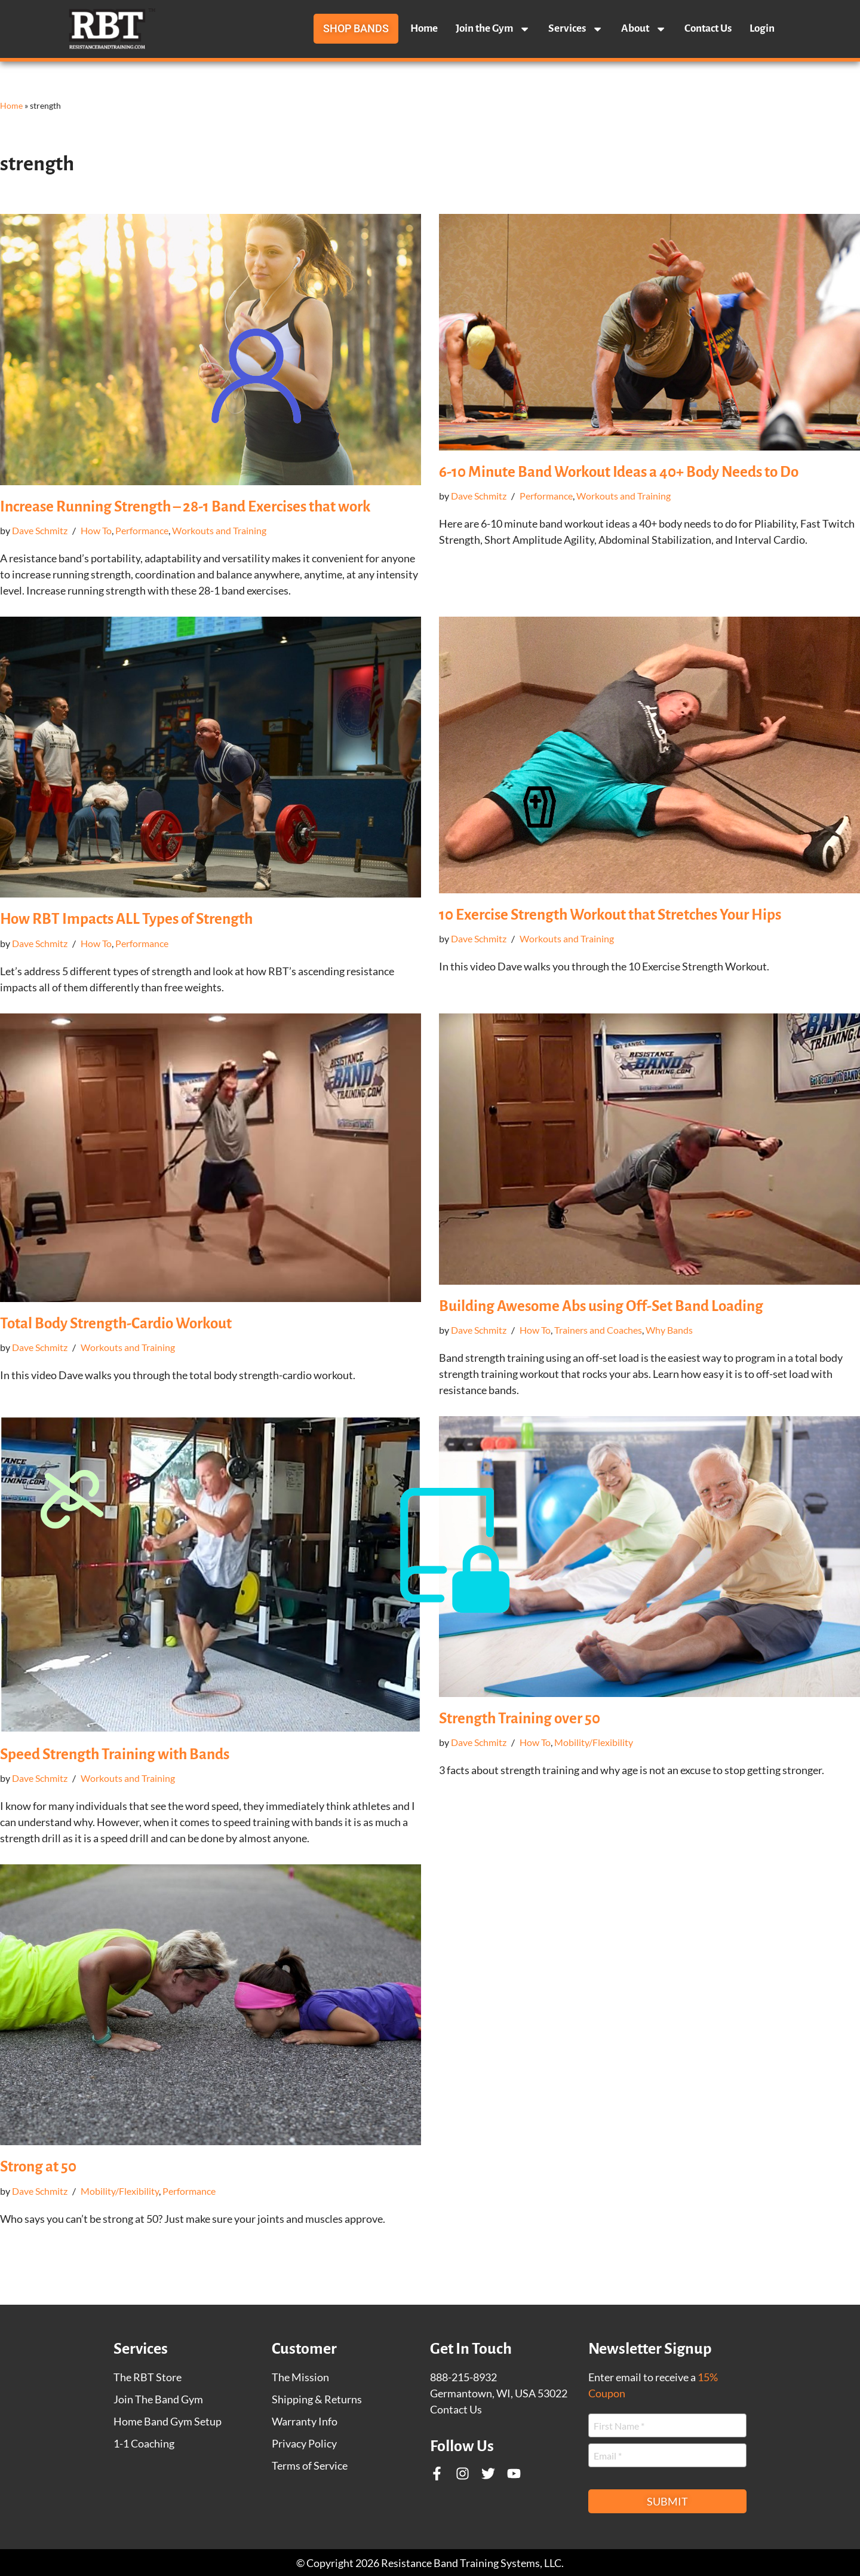 The width and height of the screenshot is (860, 2576). Describe the element at coordinates (539, 807) in the screenshot. I see `indicates deceased or death-related content` at that location.